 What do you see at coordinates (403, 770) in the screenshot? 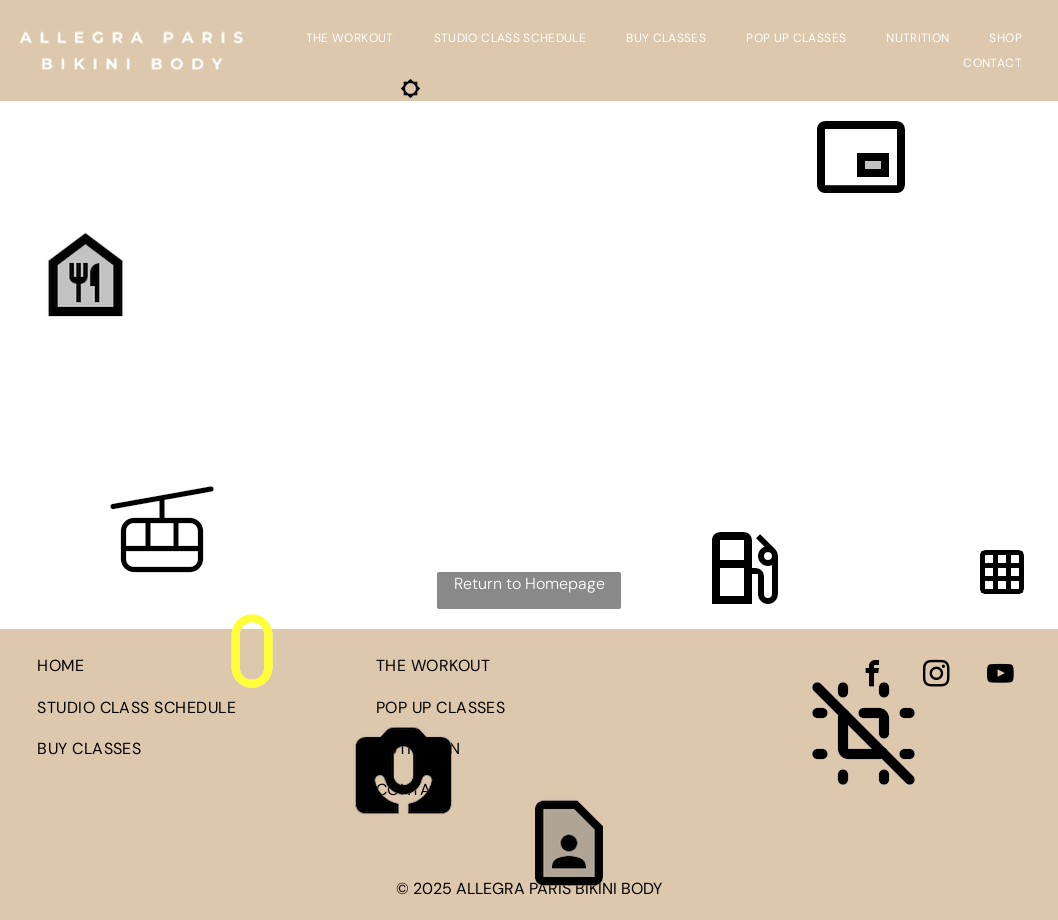
I see `manage camera and microphone permissions` at bounding box center [403, 770].